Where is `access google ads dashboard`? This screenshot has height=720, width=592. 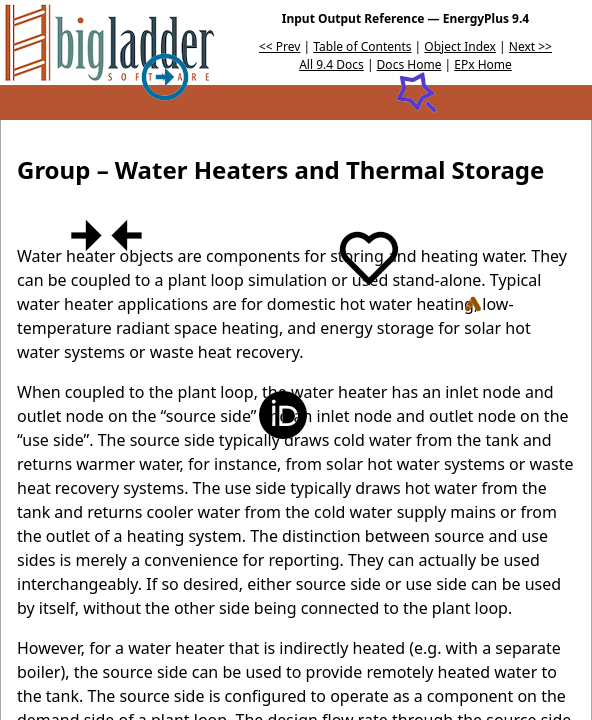
access google ads dashboard is located at coordinates (473, 304).